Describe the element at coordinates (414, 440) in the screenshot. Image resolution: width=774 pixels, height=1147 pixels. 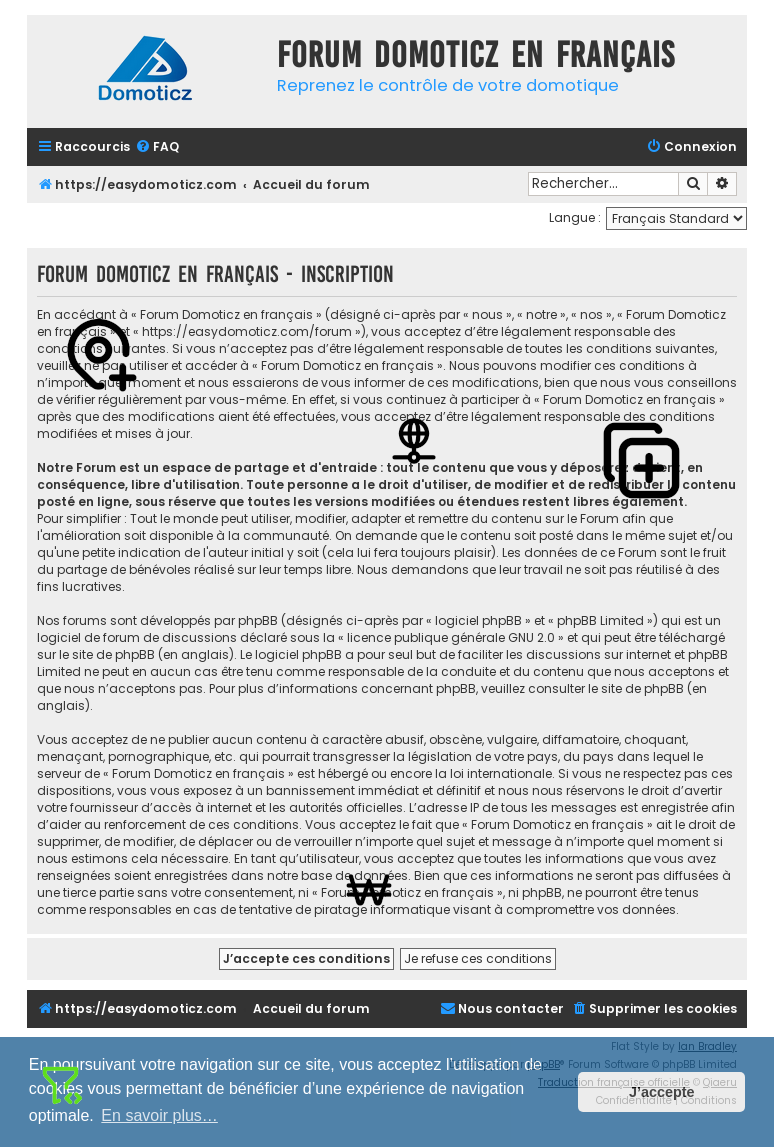
I see `view network connection status` at that location.